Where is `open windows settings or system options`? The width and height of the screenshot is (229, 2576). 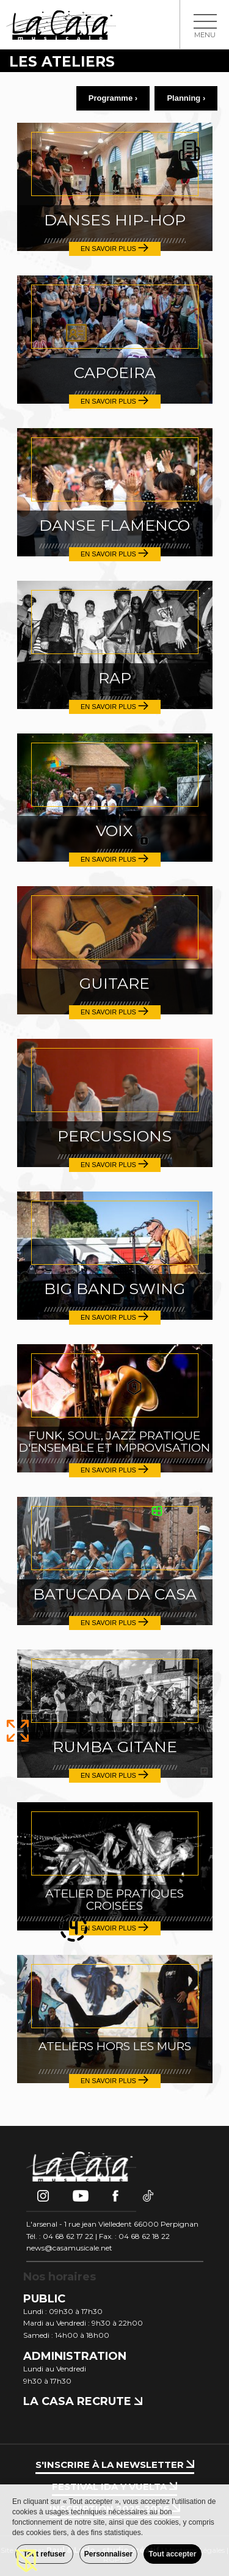
open windows settings or system options is located at coordinates (157, 1511).